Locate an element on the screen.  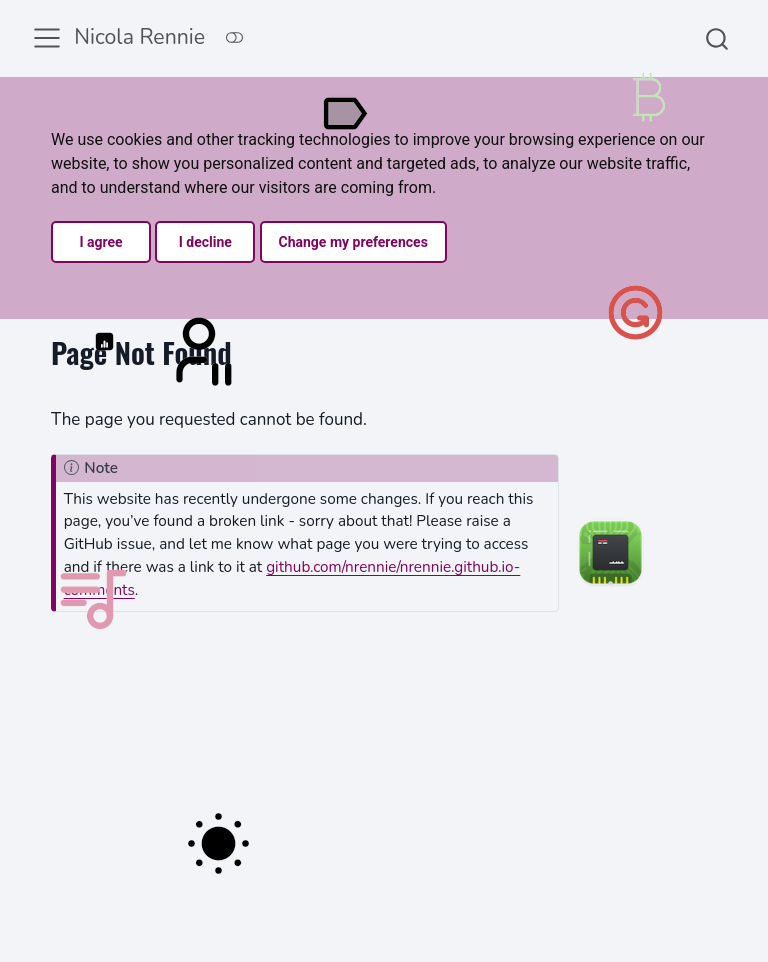
align content to bottom center of container is located at coordinates (104, 341).